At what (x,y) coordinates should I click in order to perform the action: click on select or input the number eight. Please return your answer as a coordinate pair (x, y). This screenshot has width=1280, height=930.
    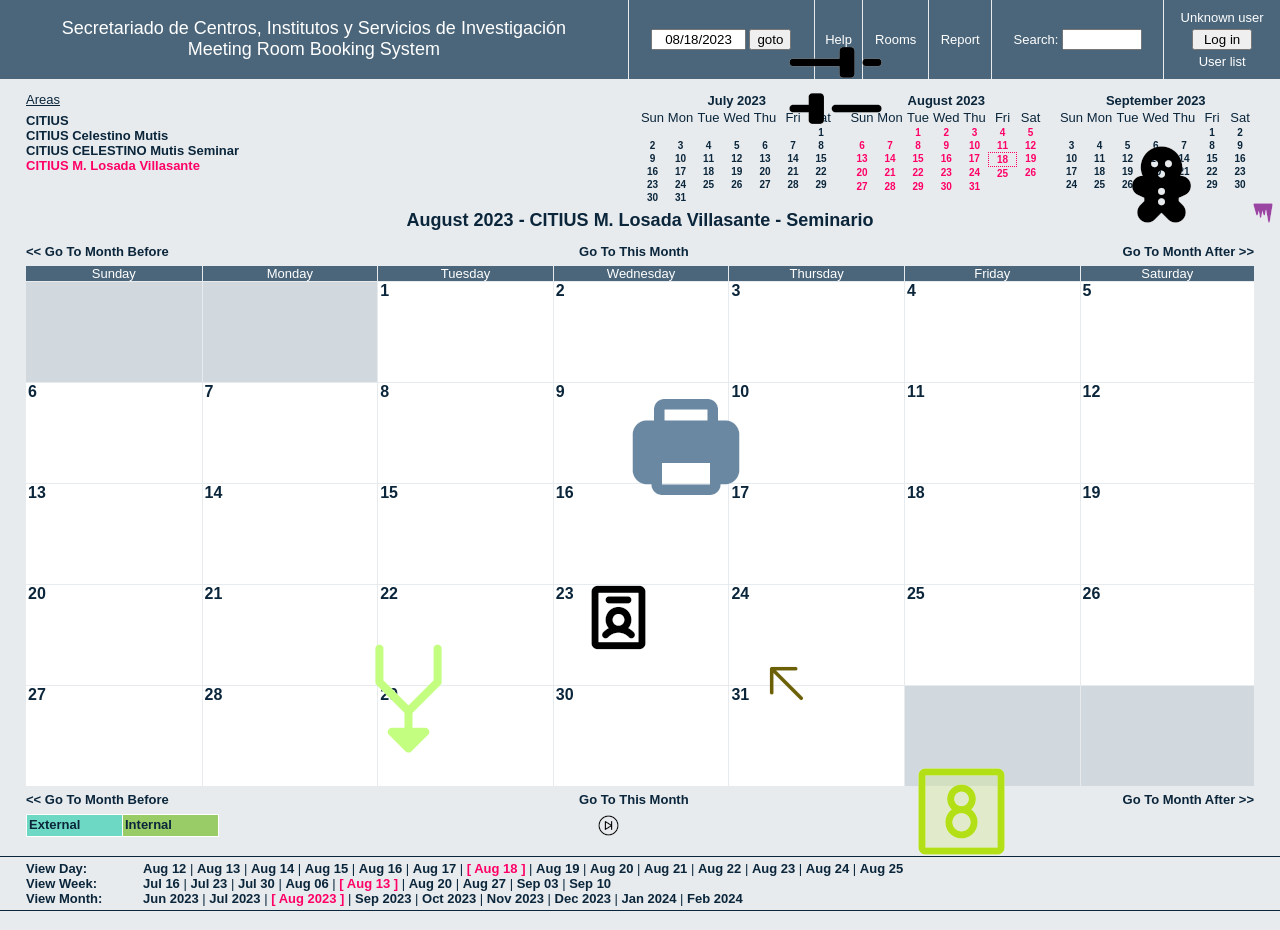
    Looking at the image, I should click on (961, 811).